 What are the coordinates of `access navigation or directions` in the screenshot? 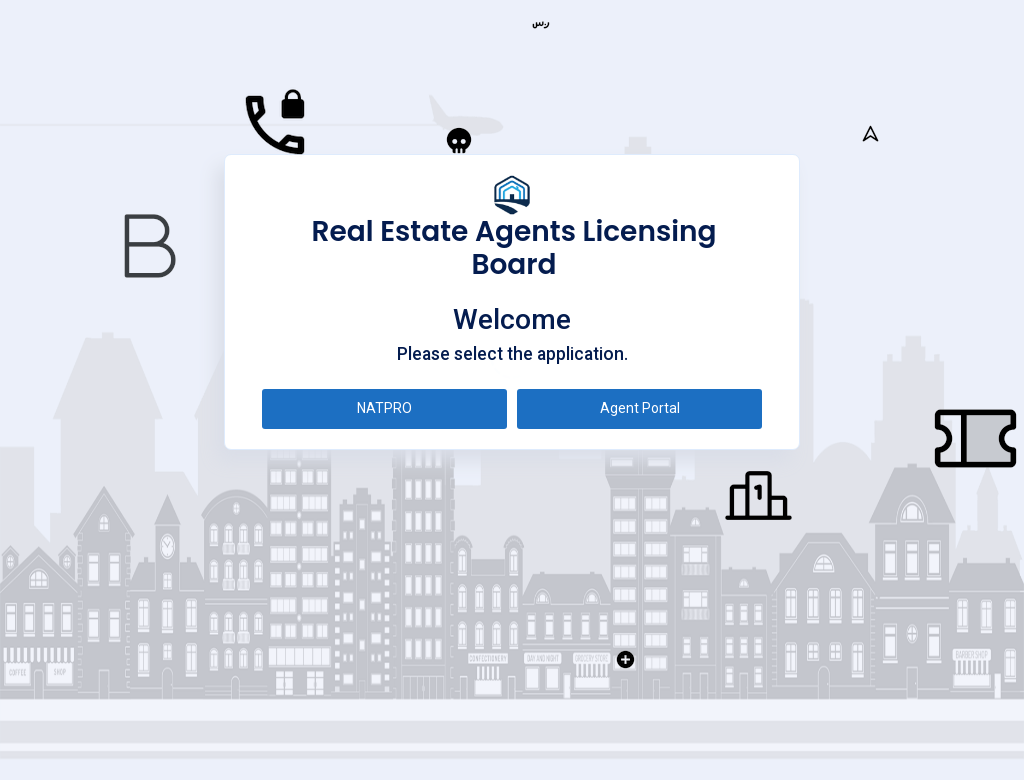 It's located at (870, 134).